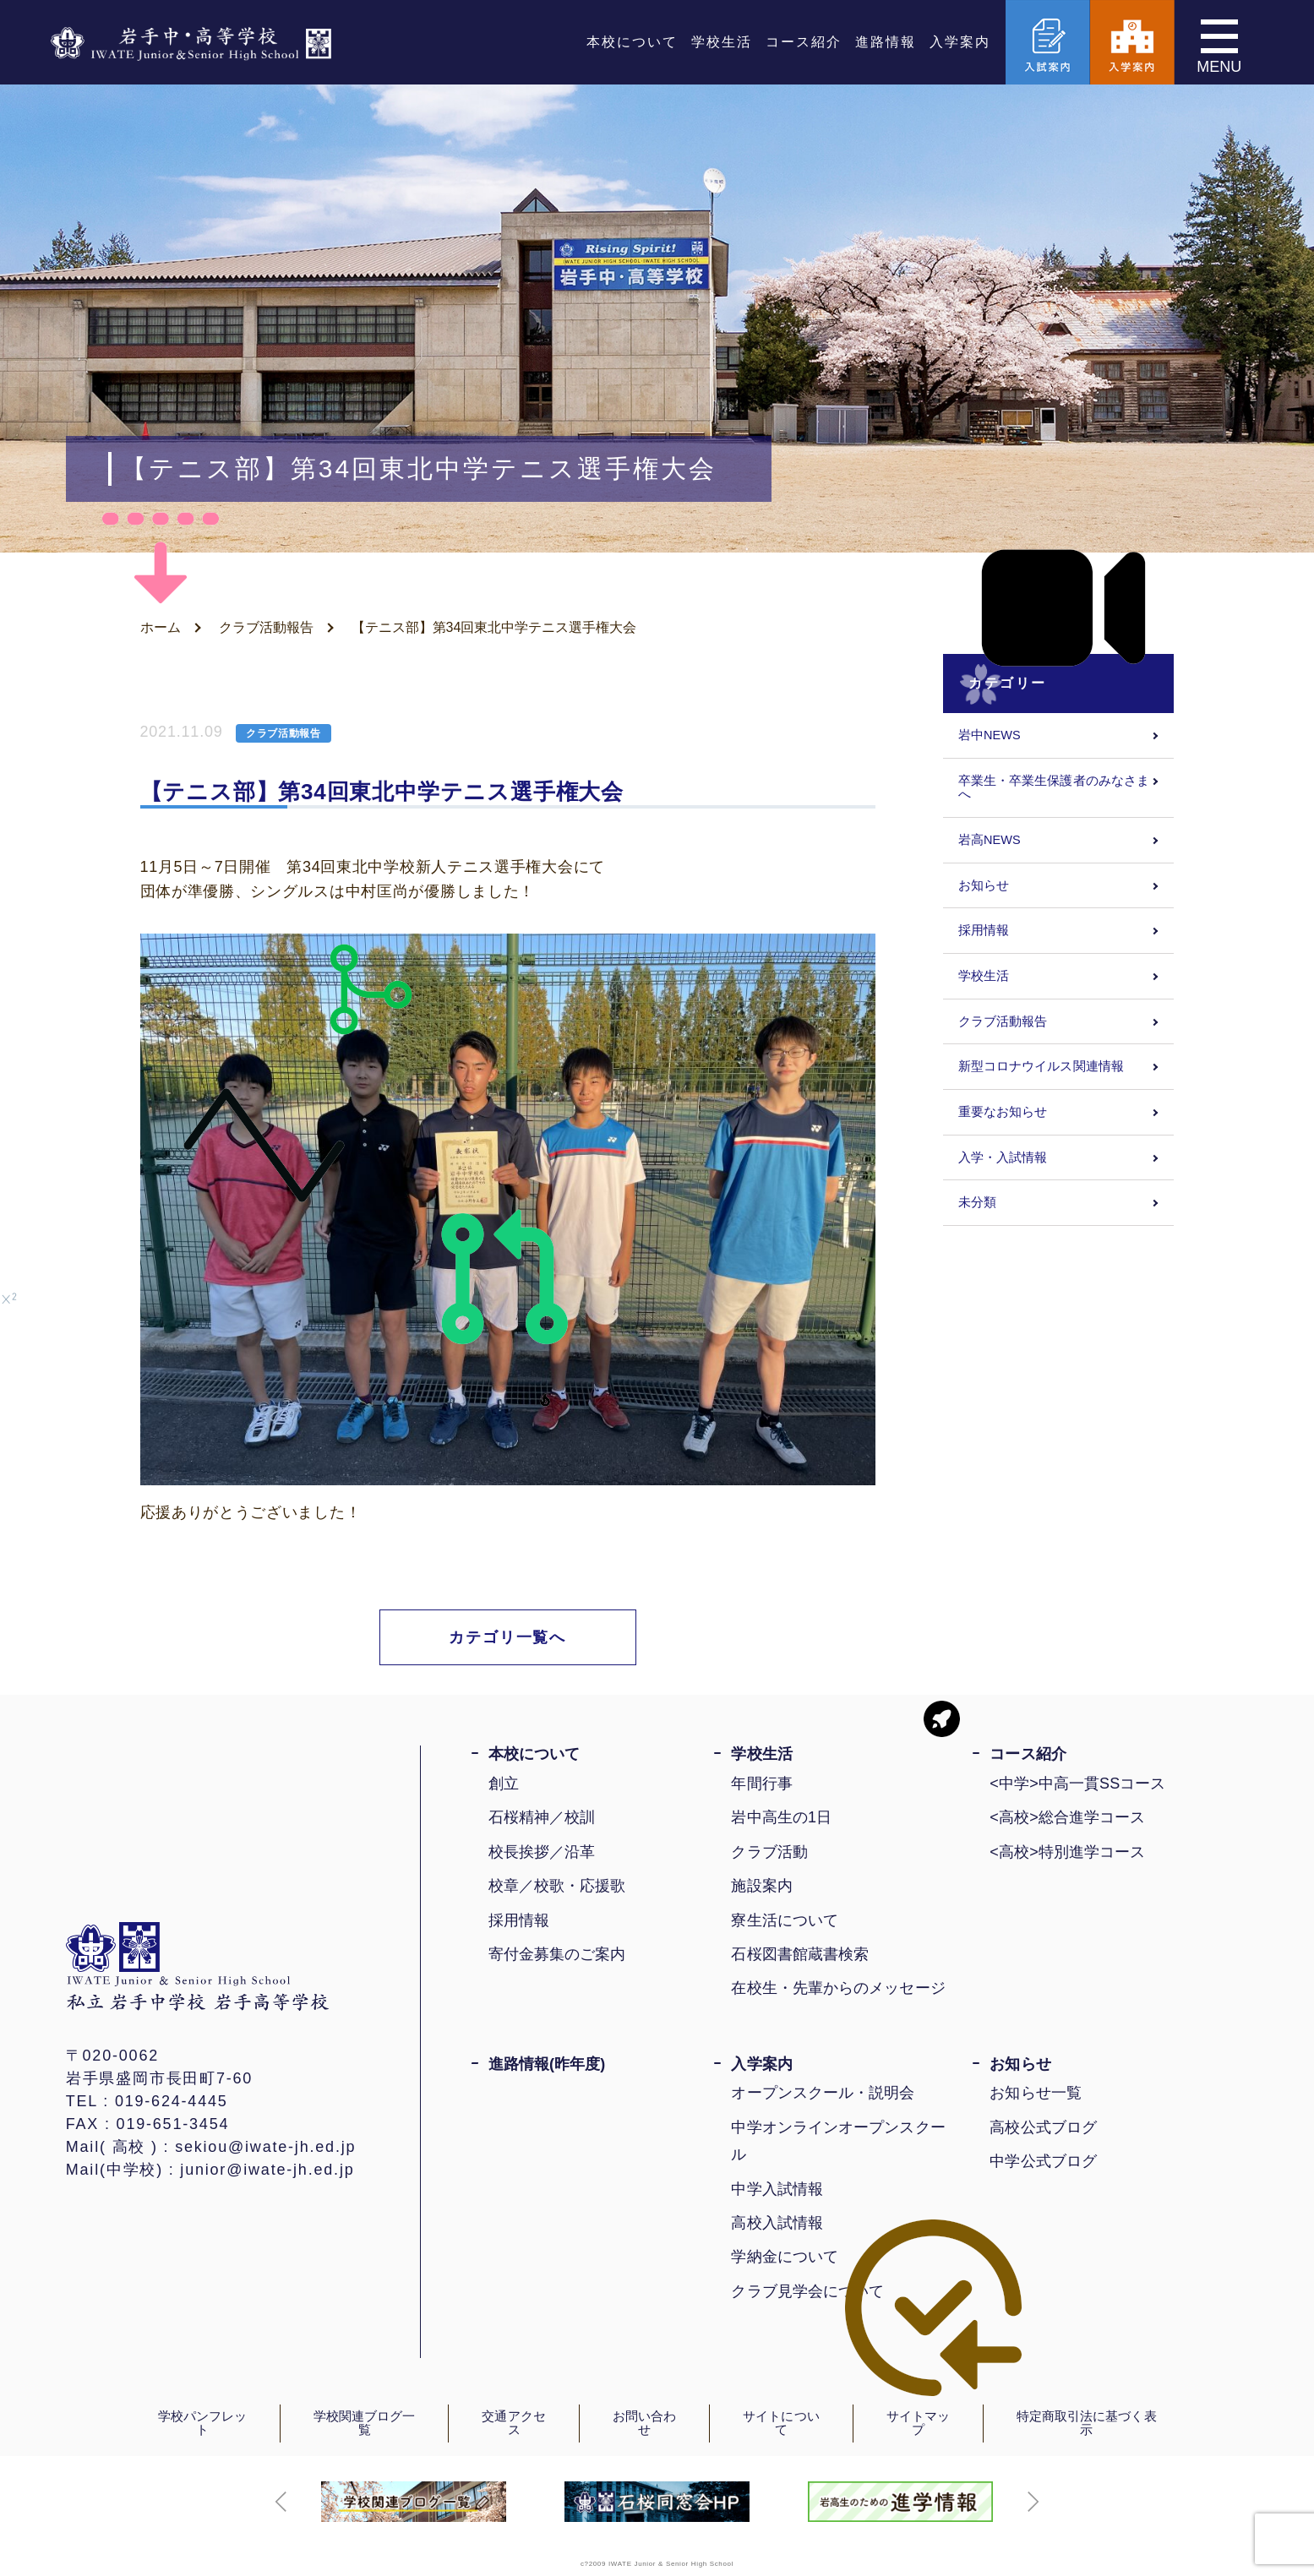 The width and height of the screenshot is (1314, 2576). What do you see at coordinates (545, 1400) in the screenshot?
I see `locate nearby fire stations or emergency services` at bounding box center [545, 1400].